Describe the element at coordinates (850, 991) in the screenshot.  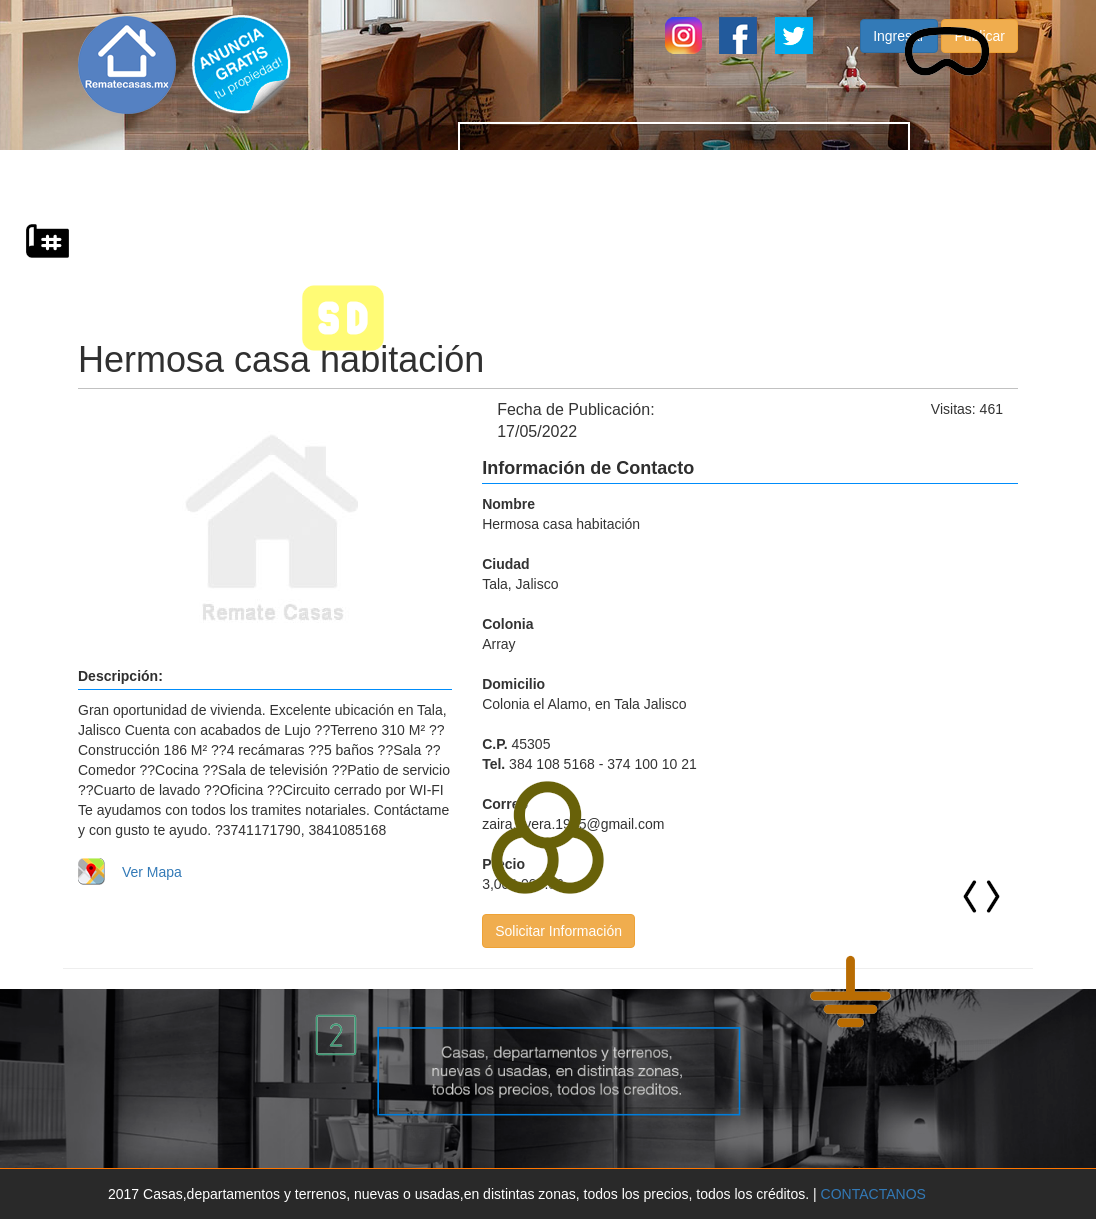
I see `indicates electrical ground connection in circuit diagrams` at that location.